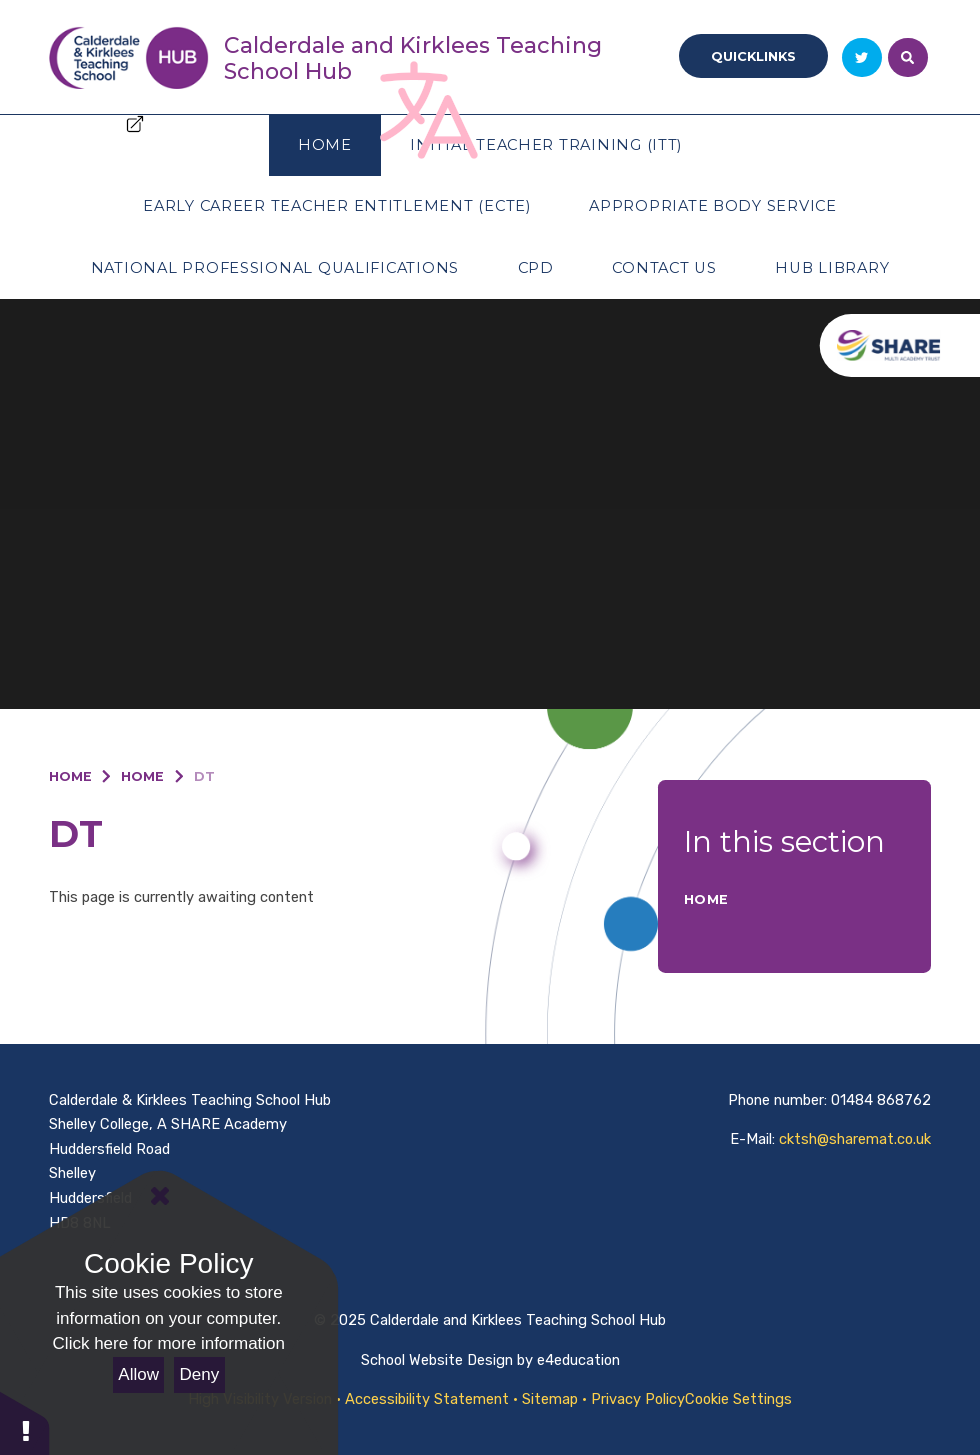 The height and width of the screenshot is (1455, 980). What do you see at coordinates (135, 124) in the screenshot?
I see `open link in a new tab or window` at bounding box center [135, 124].